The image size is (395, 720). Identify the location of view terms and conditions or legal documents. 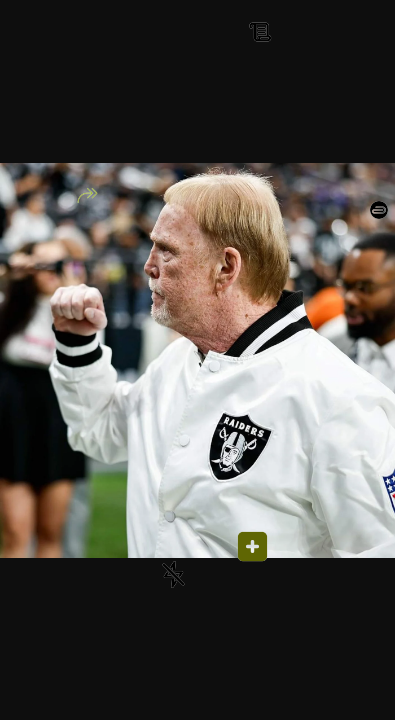
(261, 32).